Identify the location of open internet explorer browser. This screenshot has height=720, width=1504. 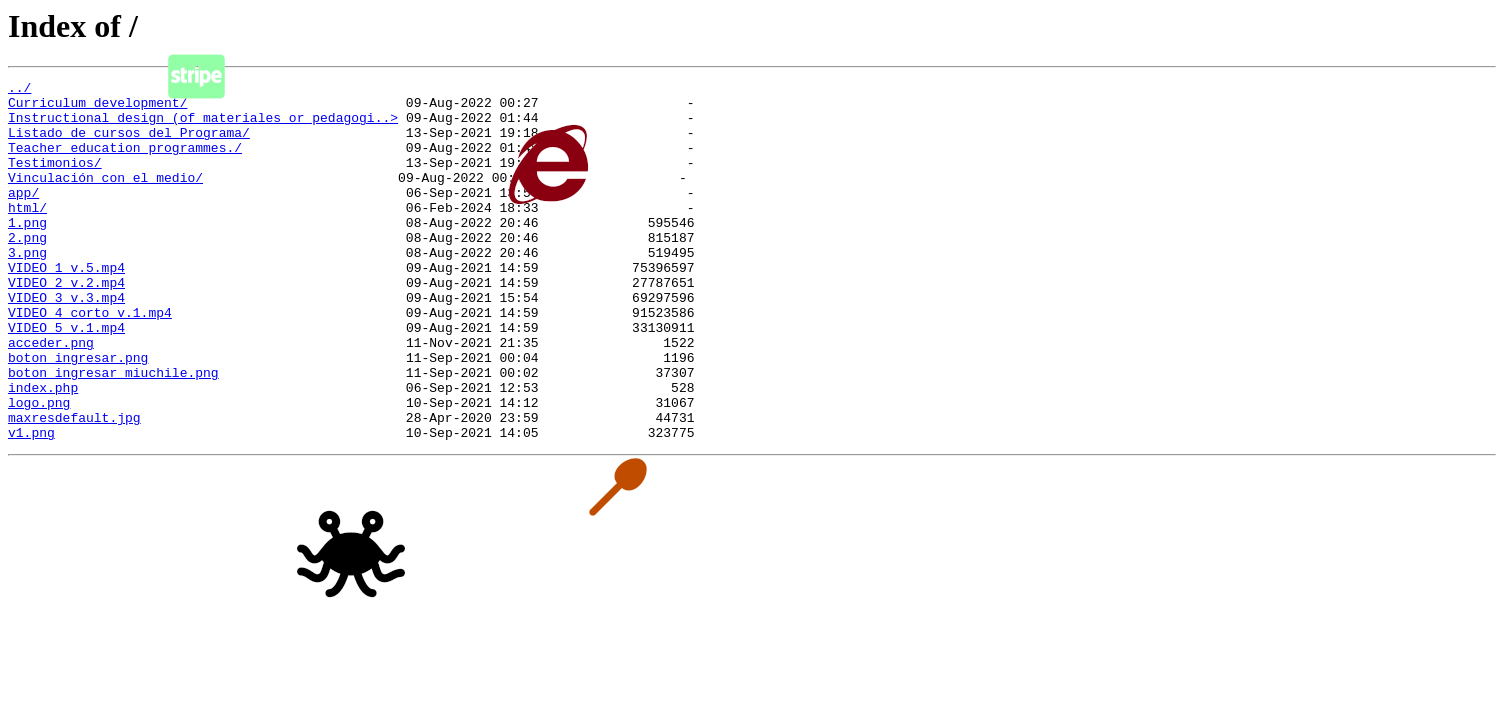
(548, 164).